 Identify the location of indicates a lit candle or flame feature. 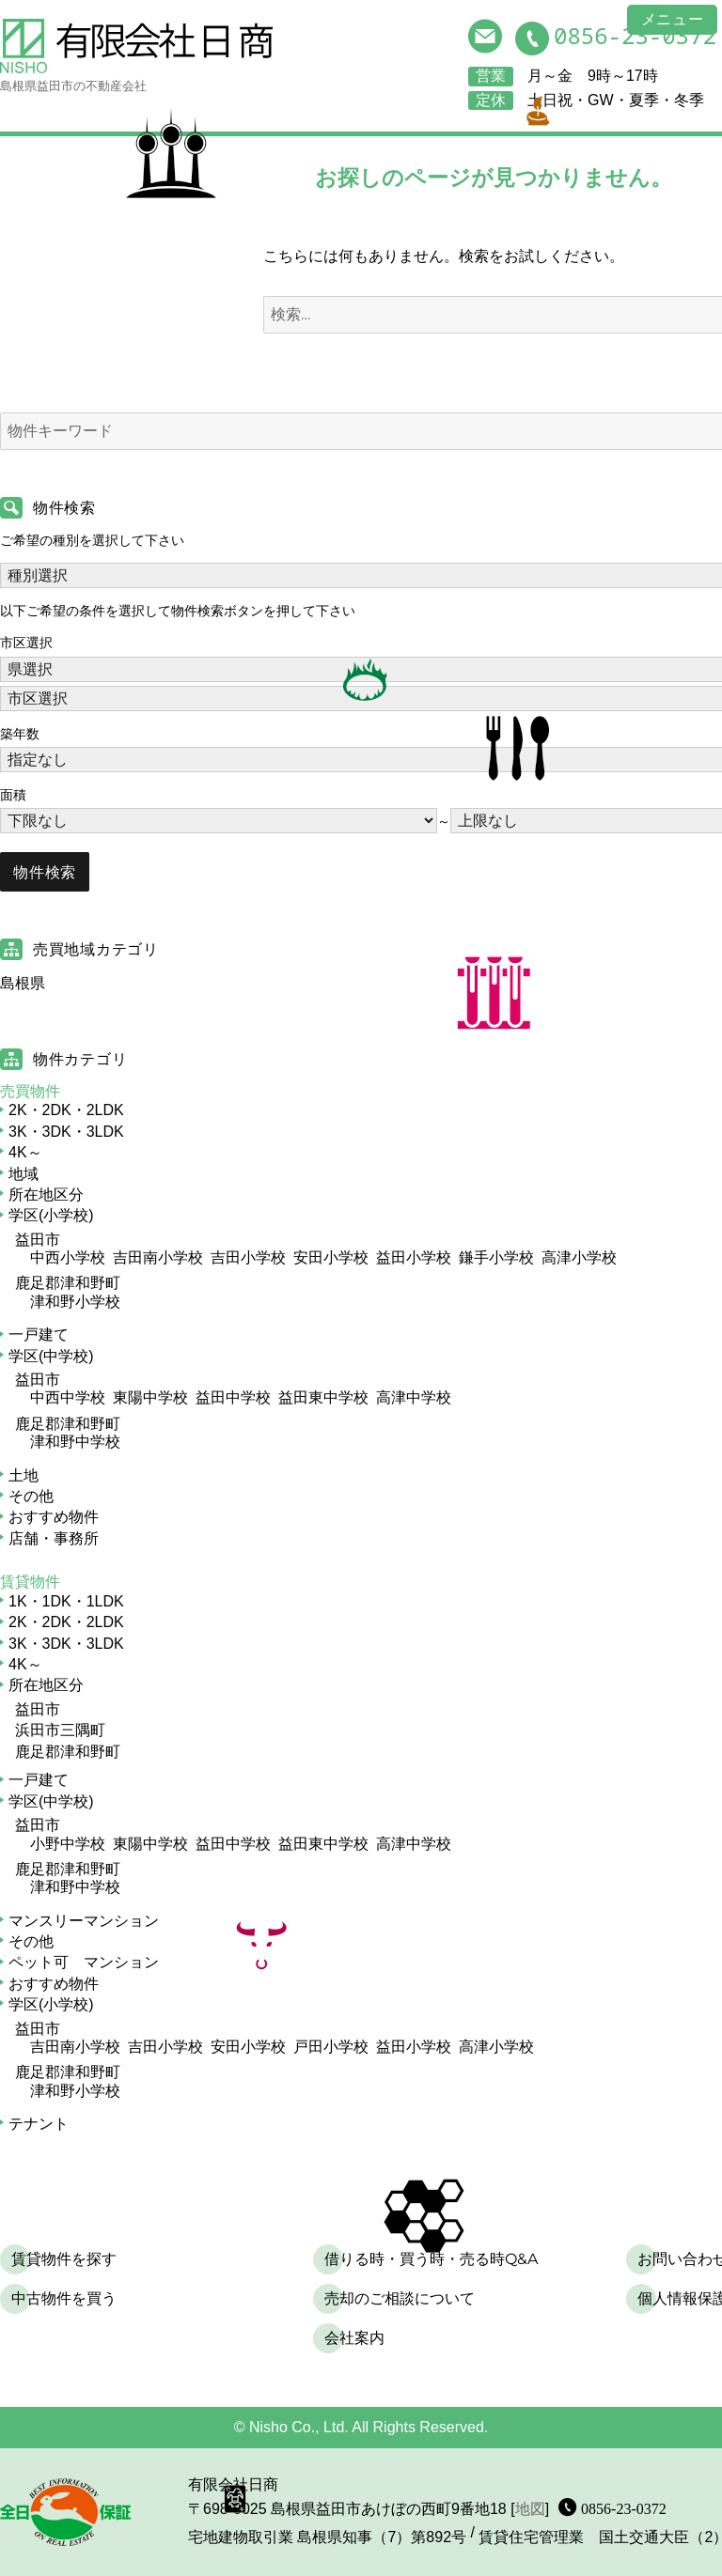
(538, 111).